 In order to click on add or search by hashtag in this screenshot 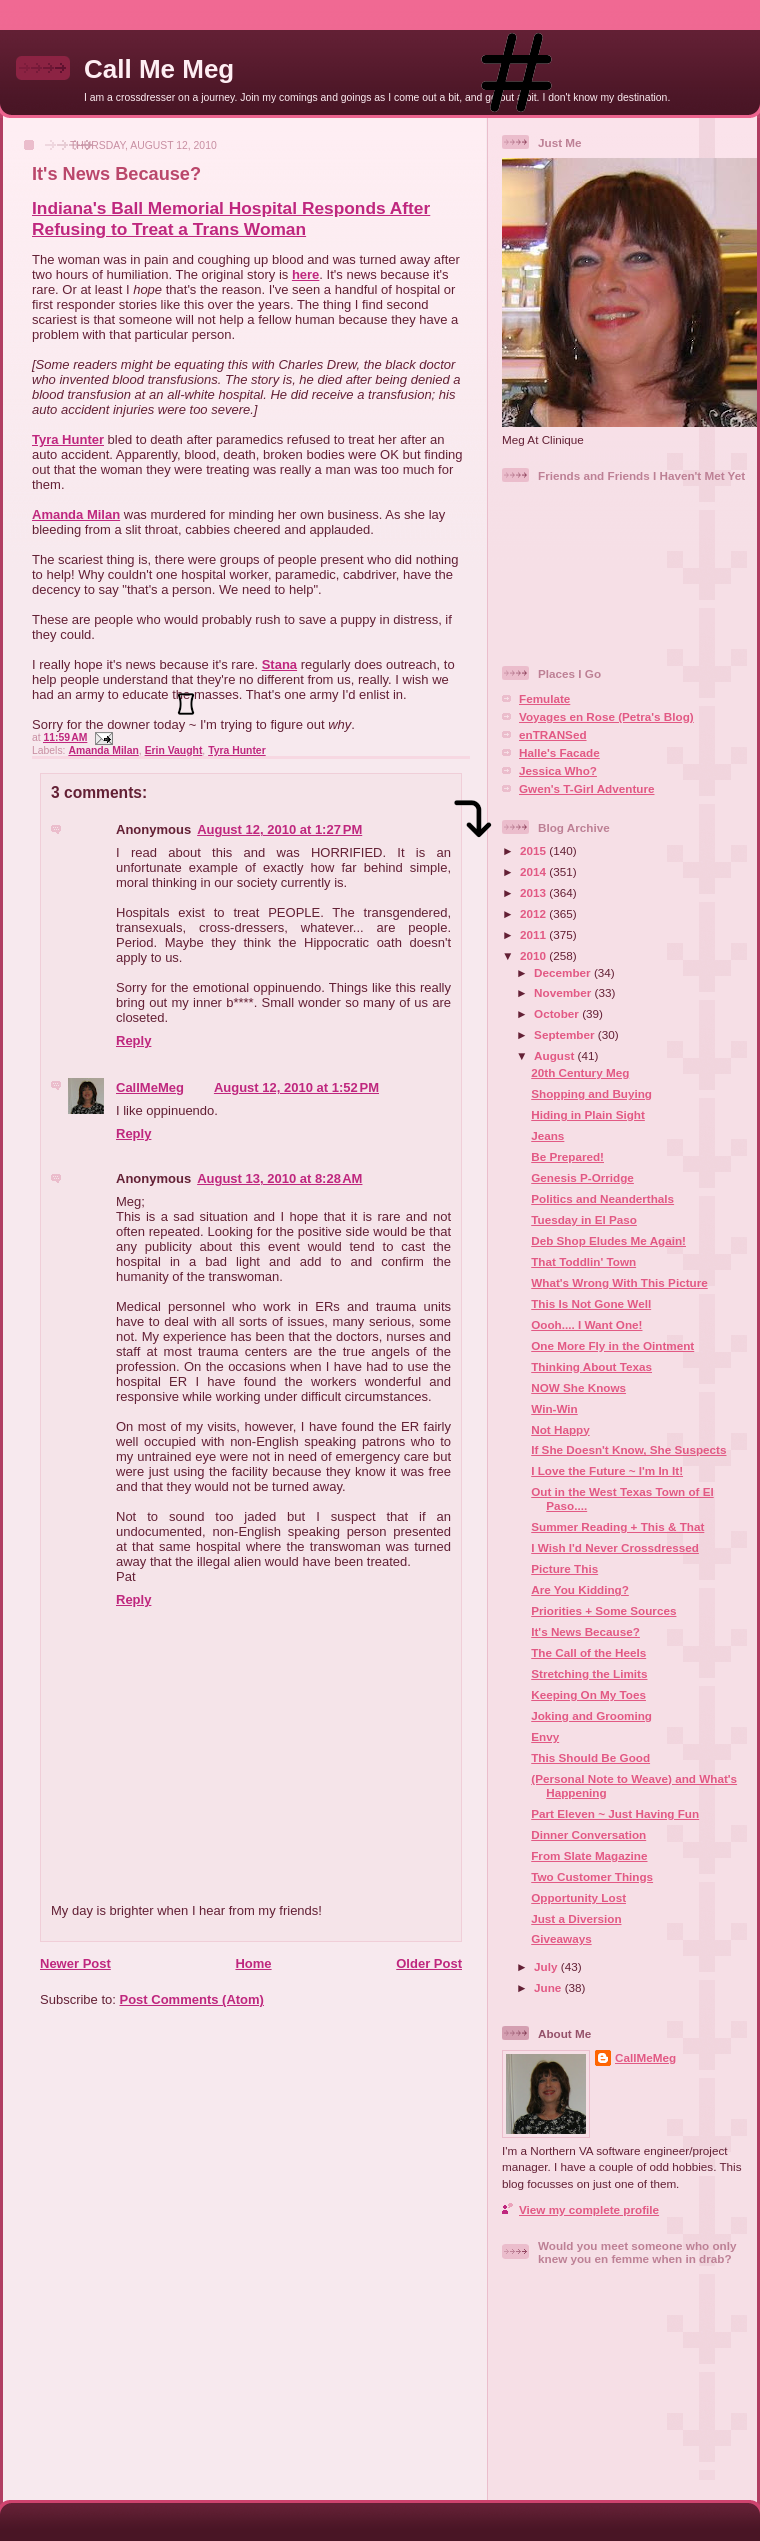, I will do `click(516, 72)`.